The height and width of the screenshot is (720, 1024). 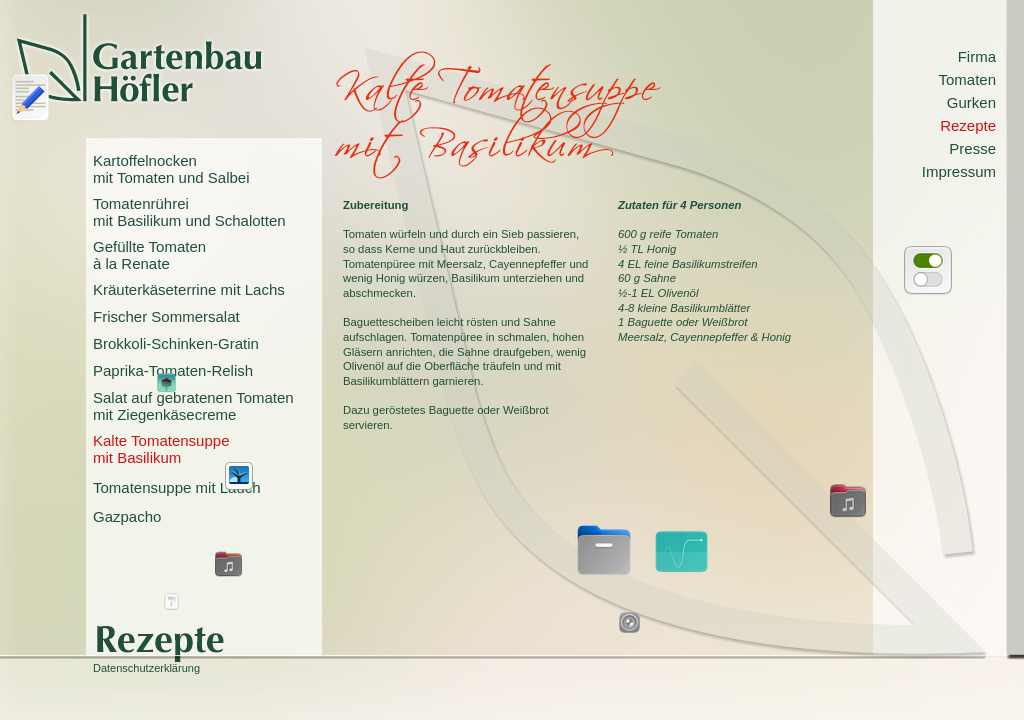 I want to click on launch gnome mines game, so click(x=166, y=382).